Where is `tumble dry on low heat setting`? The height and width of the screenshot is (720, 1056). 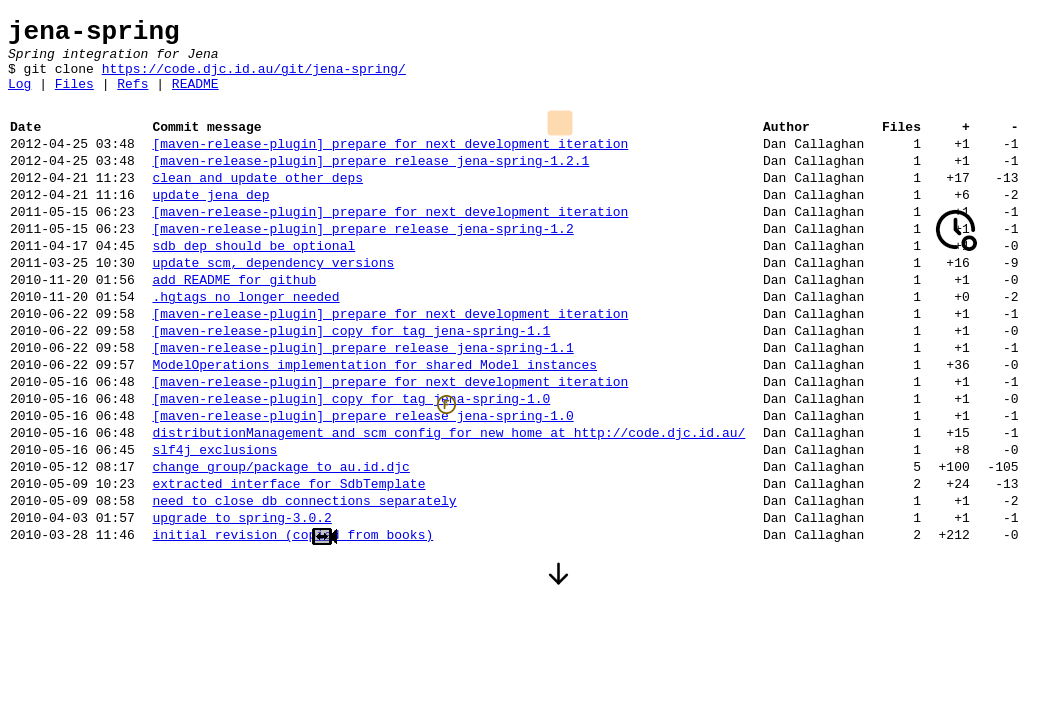
tumble dry on low heat setting is located at coordinates (446, 404).